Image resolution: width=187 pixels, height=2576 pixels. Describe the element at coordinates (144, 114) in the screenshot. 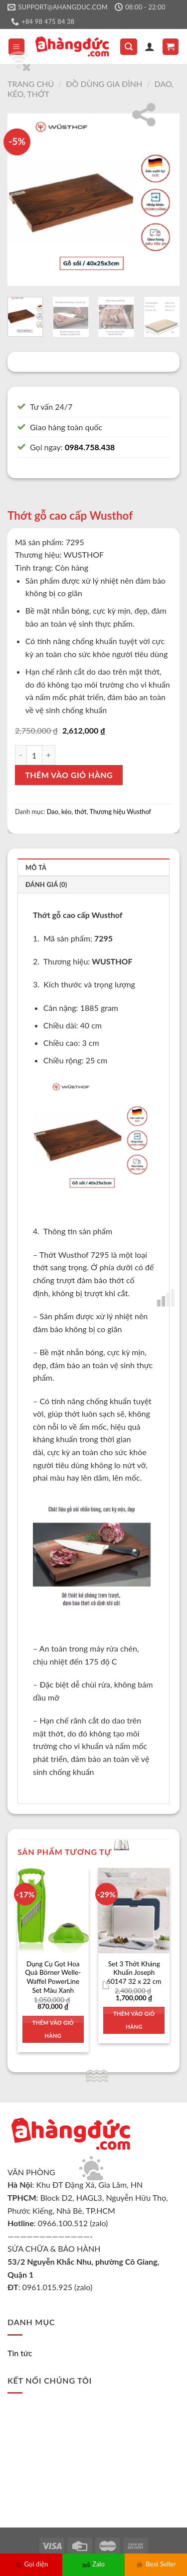

I see `open public shared folder` at that location.